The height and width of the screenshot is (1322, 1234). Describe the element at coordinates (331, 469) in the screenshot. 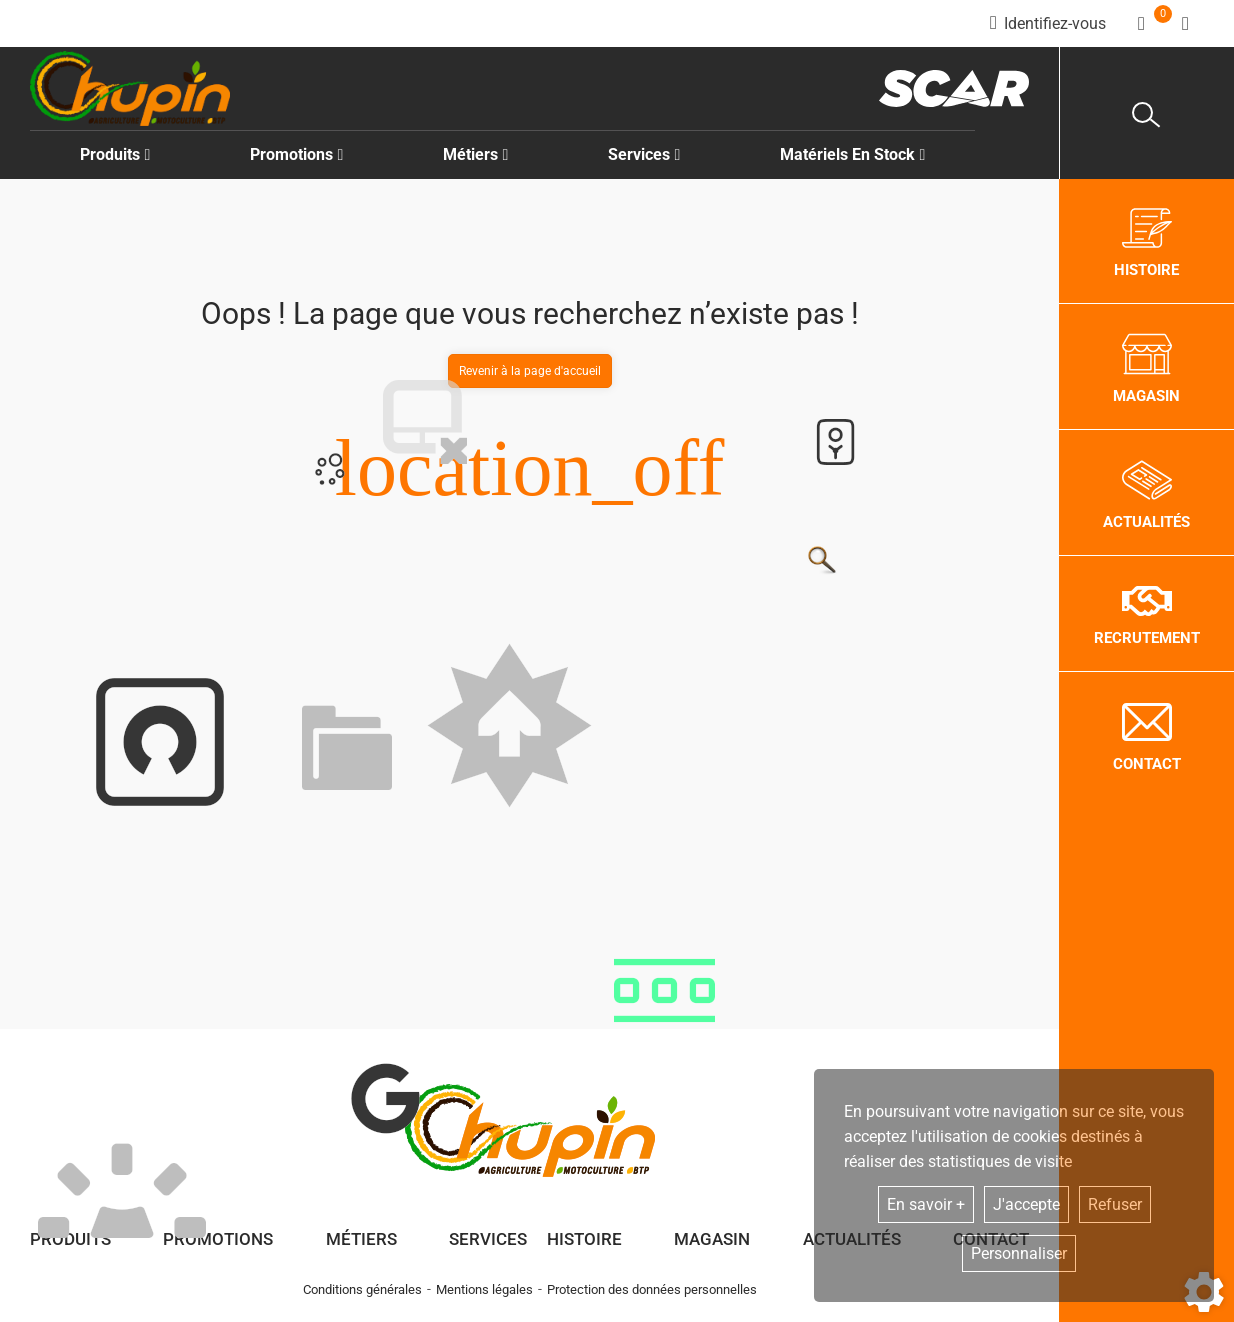

I see `open gnome pie application launcher` at that location.